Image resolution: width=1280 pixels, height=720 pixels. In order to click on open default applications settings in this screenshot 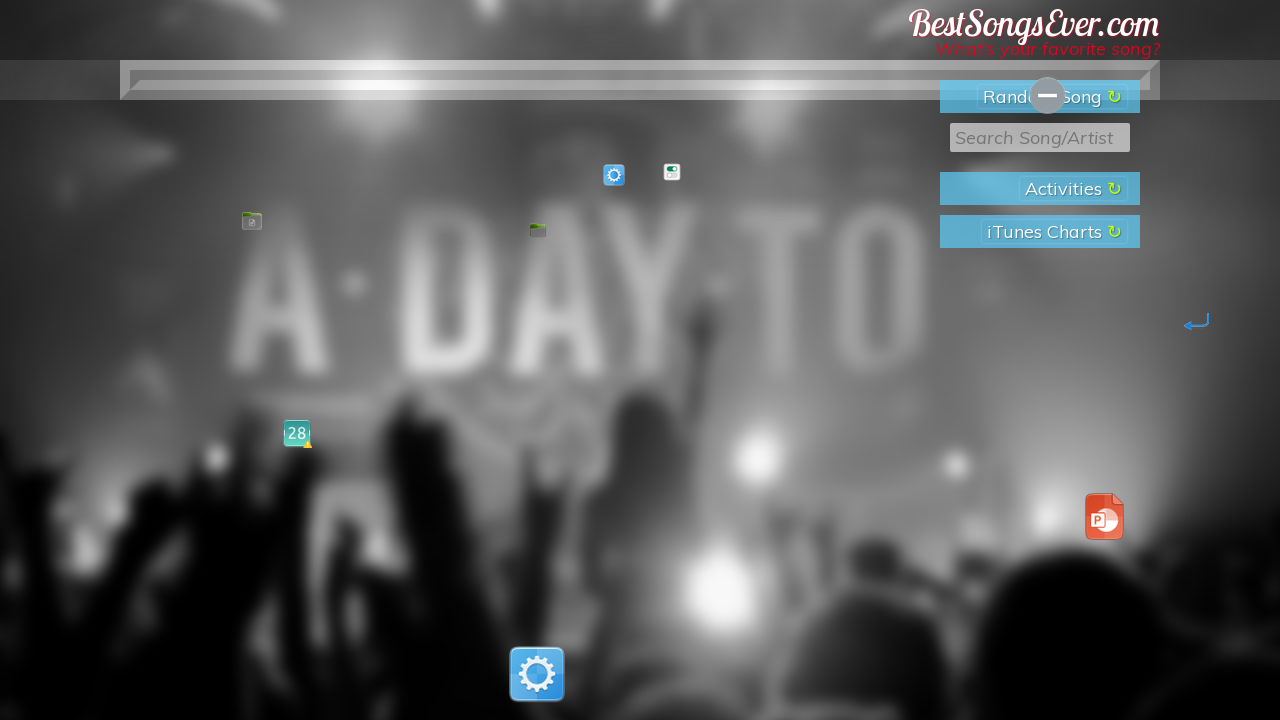, I will do `click(614, 175)`.